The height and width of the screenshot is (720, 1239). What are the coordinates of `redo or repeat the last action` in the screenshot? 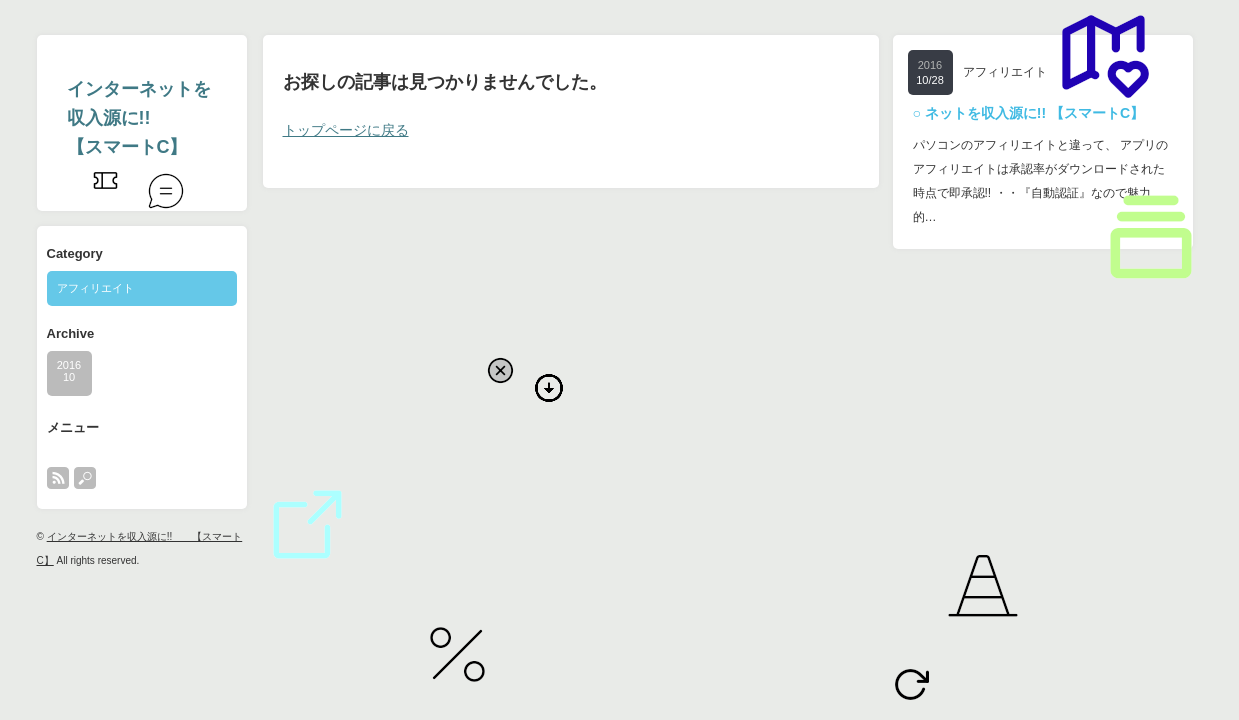 It's located at (910, 684).